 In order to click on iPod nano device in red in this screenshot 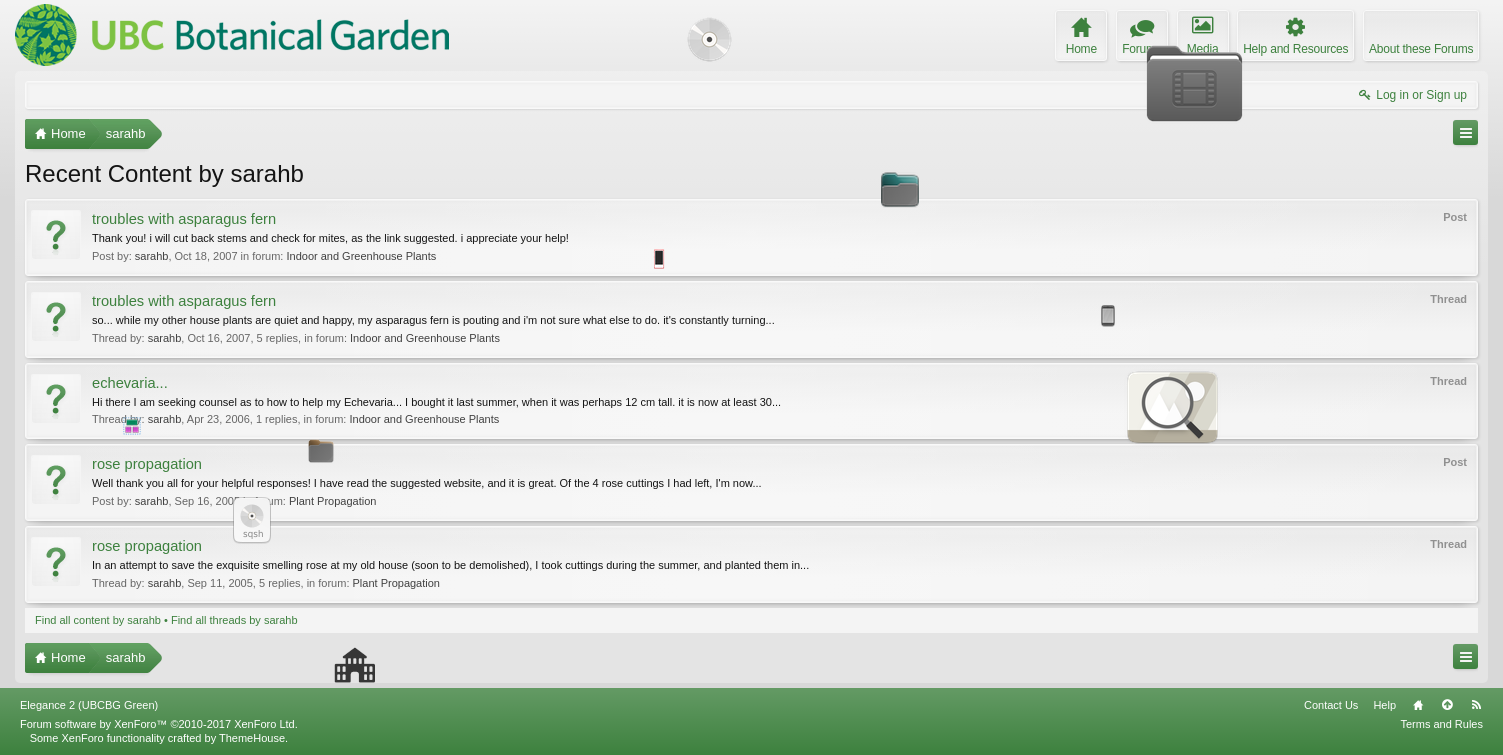, I will do `click(659, 259)`.